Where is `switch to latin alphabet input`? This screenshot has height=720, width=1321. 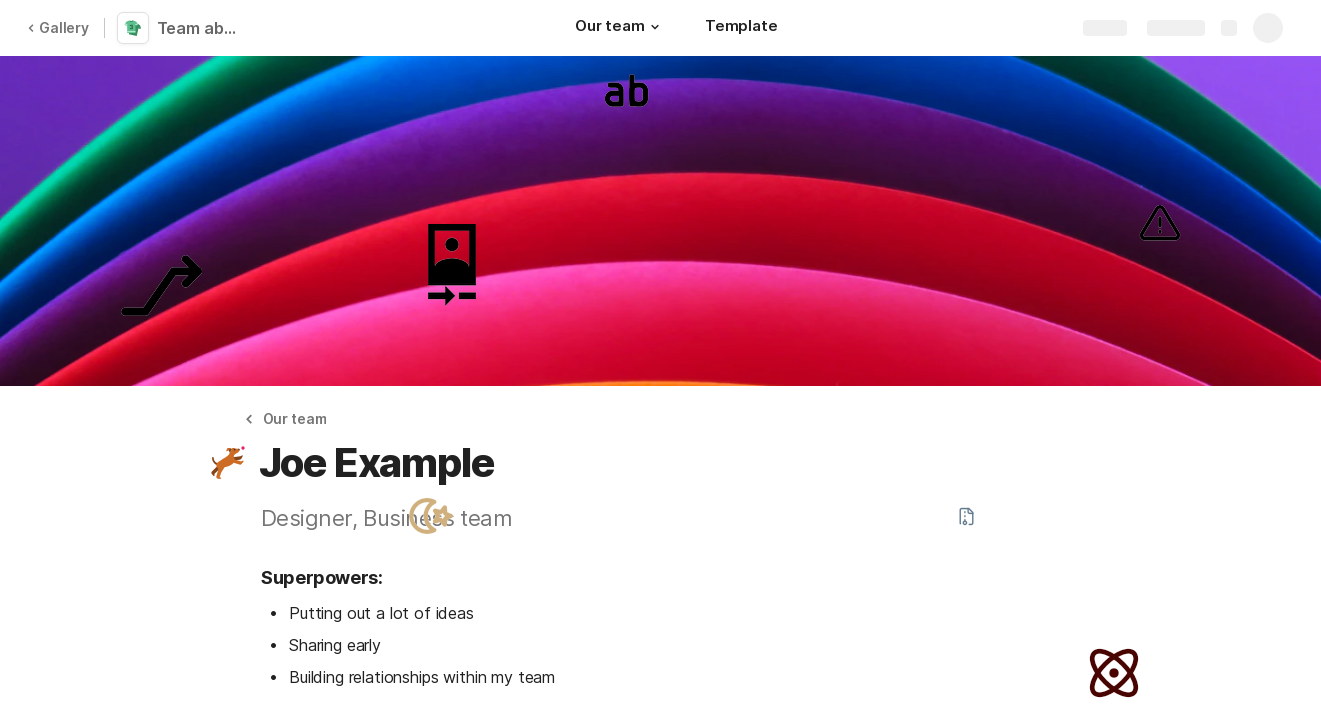
switch to latin alphabet input is located at coordinates (626, 90).